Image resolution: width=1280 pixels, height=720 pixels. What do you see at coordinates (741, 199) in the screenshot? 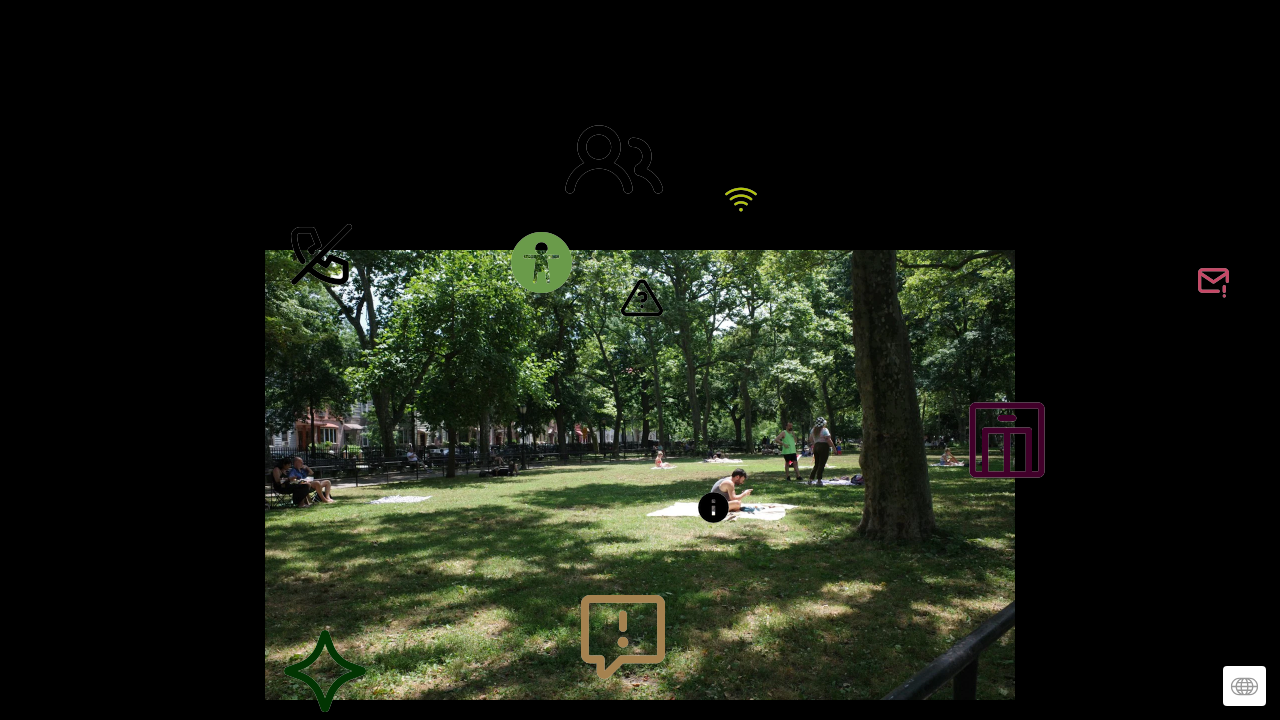
I see `indicates strong wifi connection` at bounding box center [741, 199].